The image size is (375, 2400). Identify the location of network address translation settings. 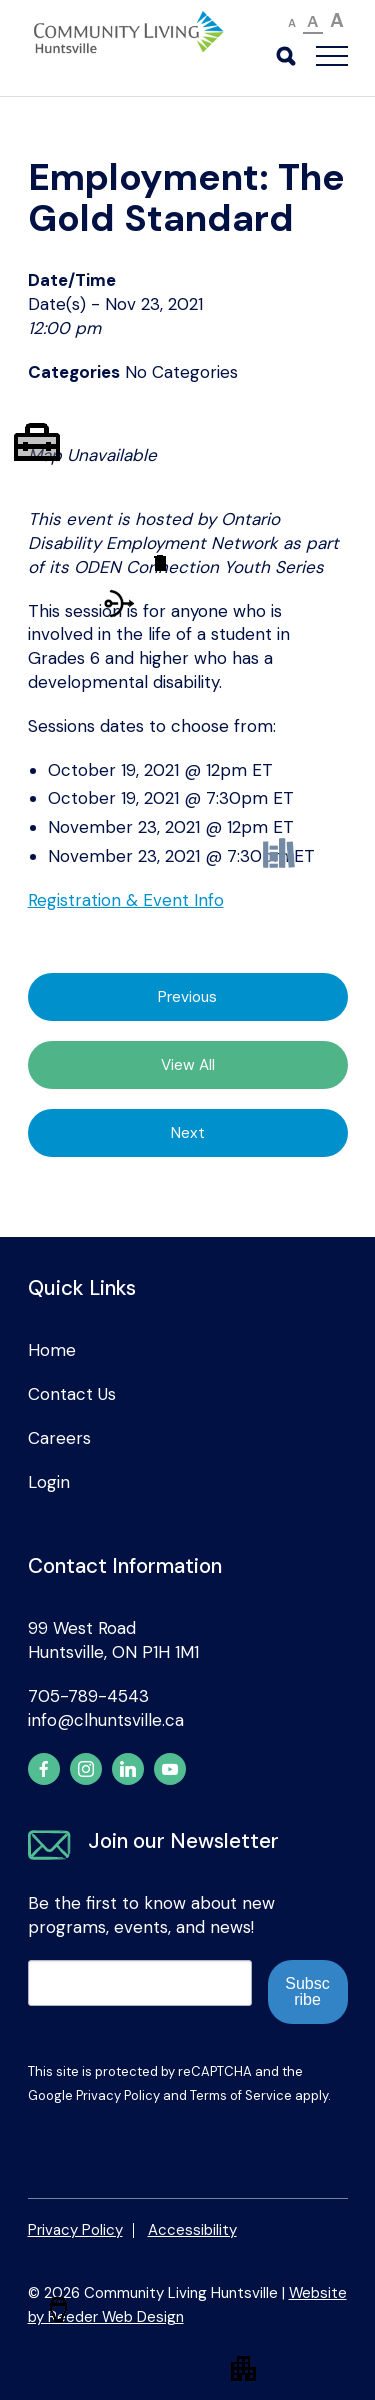
(119, 603).